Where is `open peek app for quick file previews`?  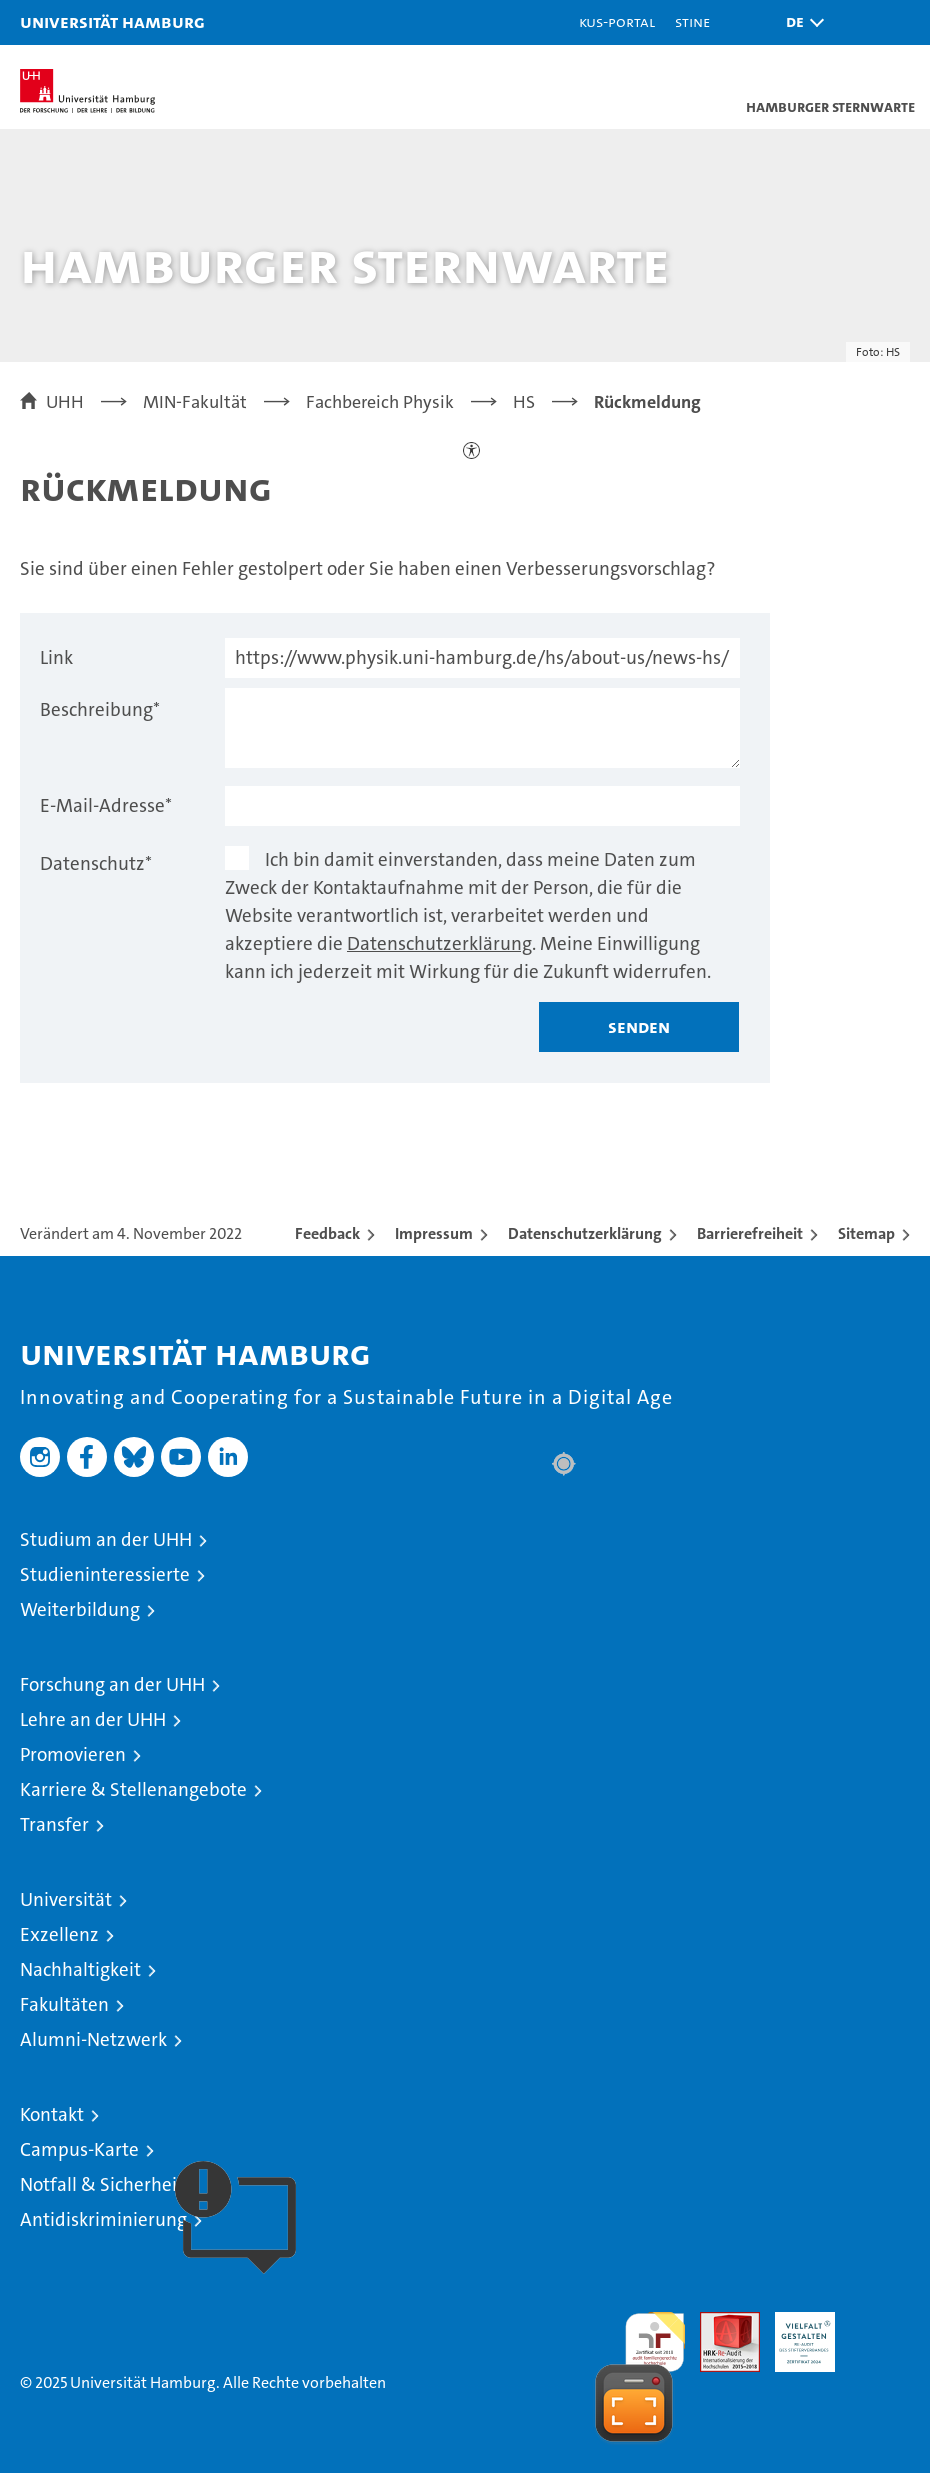
open peek app for quick file previews is located at coordinates (634, 2403).